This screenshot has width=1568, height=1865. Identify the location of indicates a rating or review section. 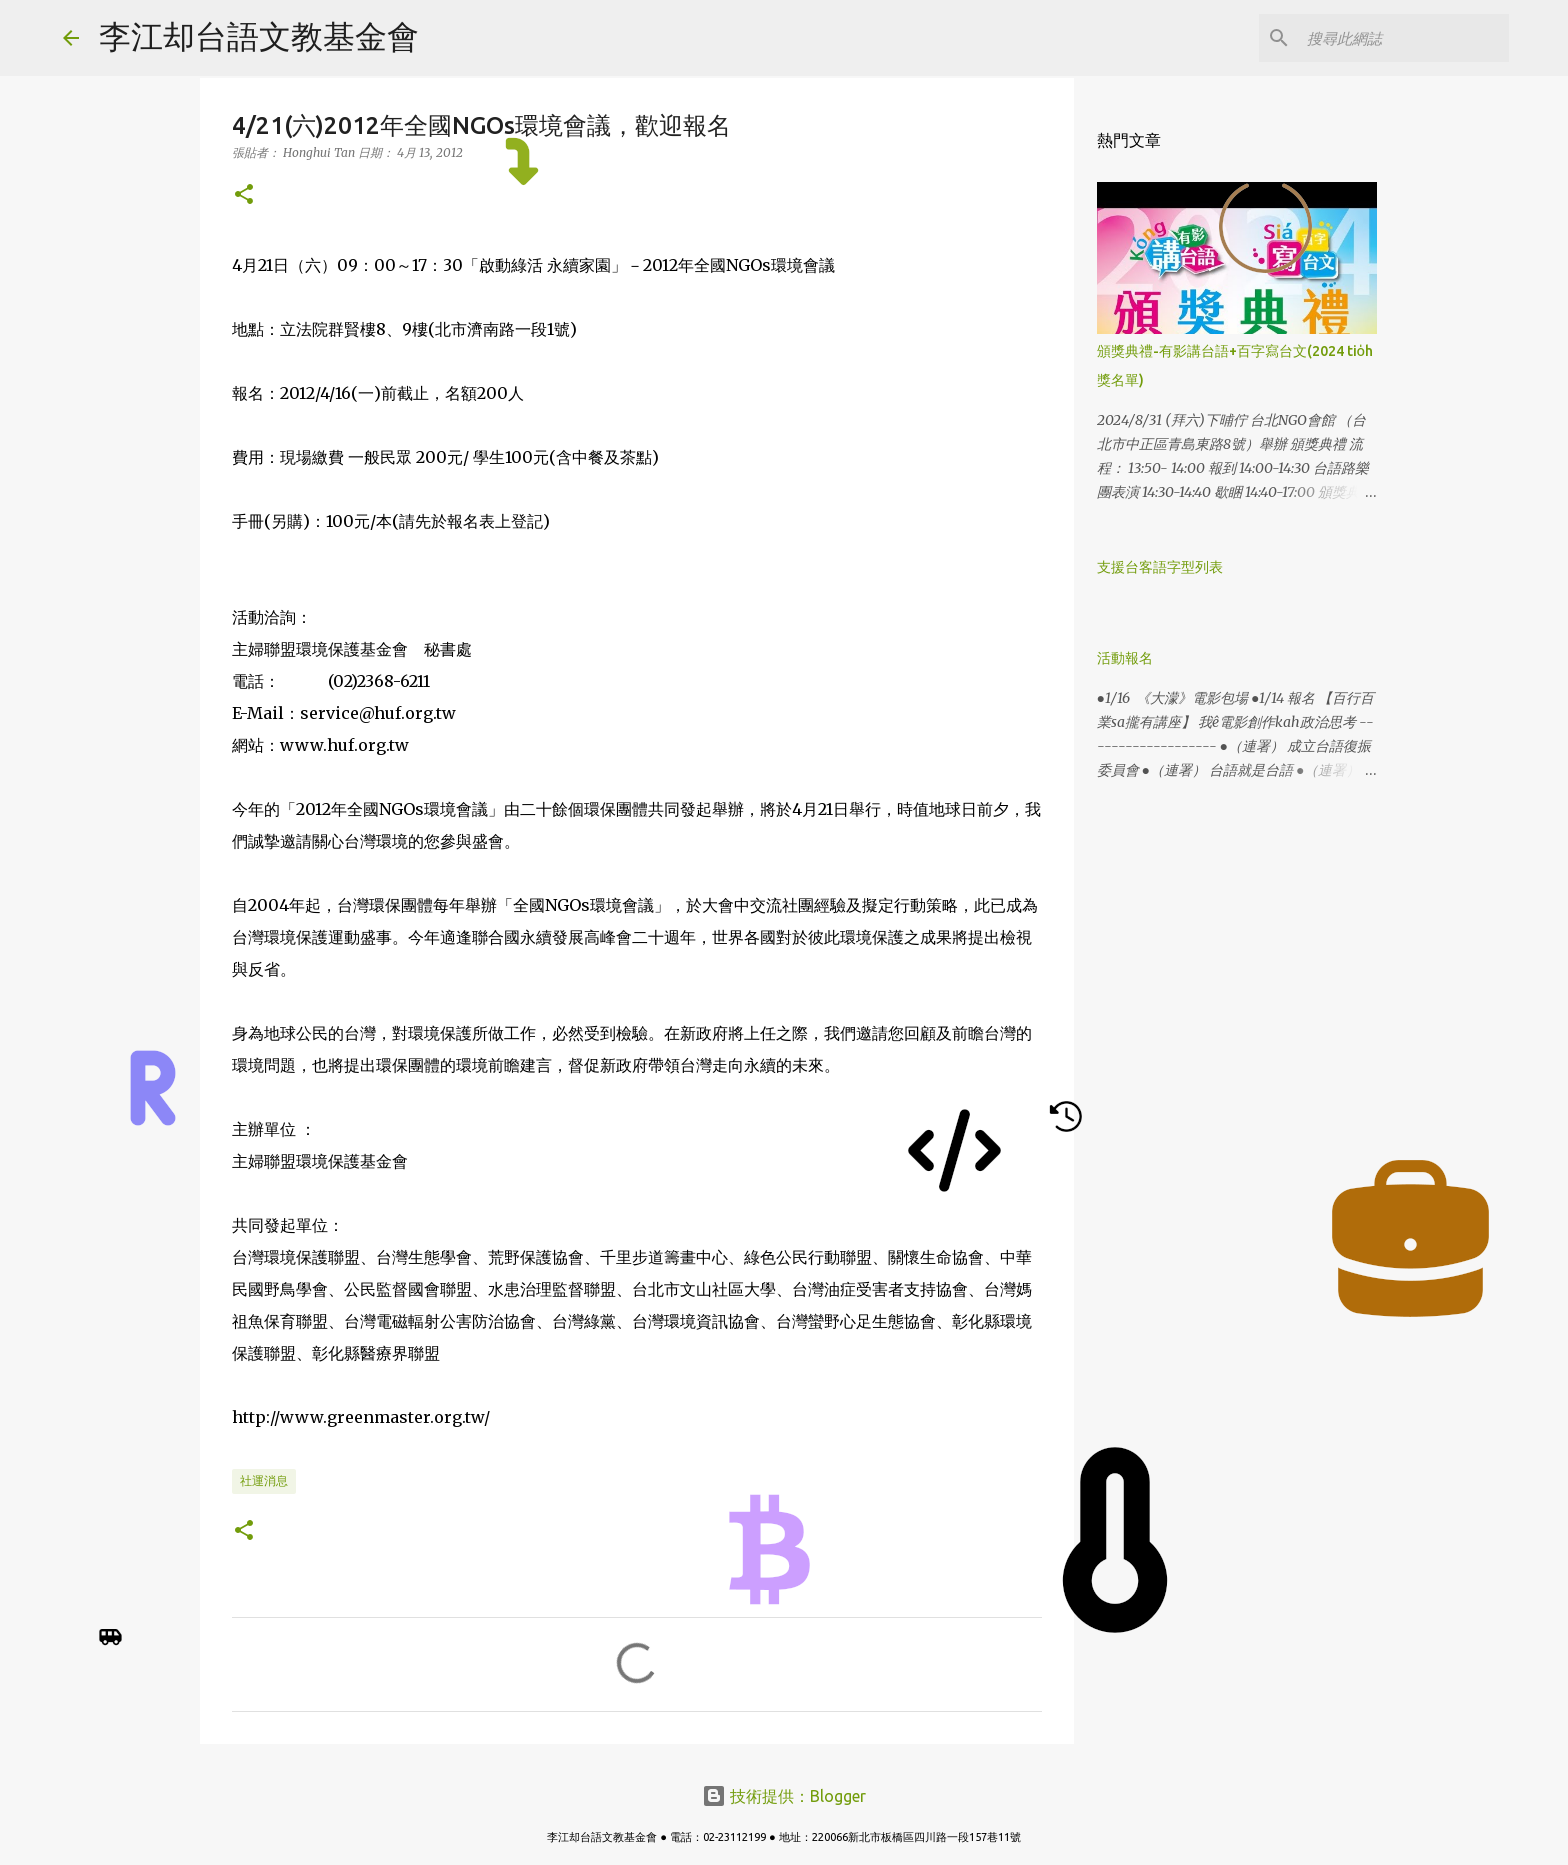
(153, 1088).